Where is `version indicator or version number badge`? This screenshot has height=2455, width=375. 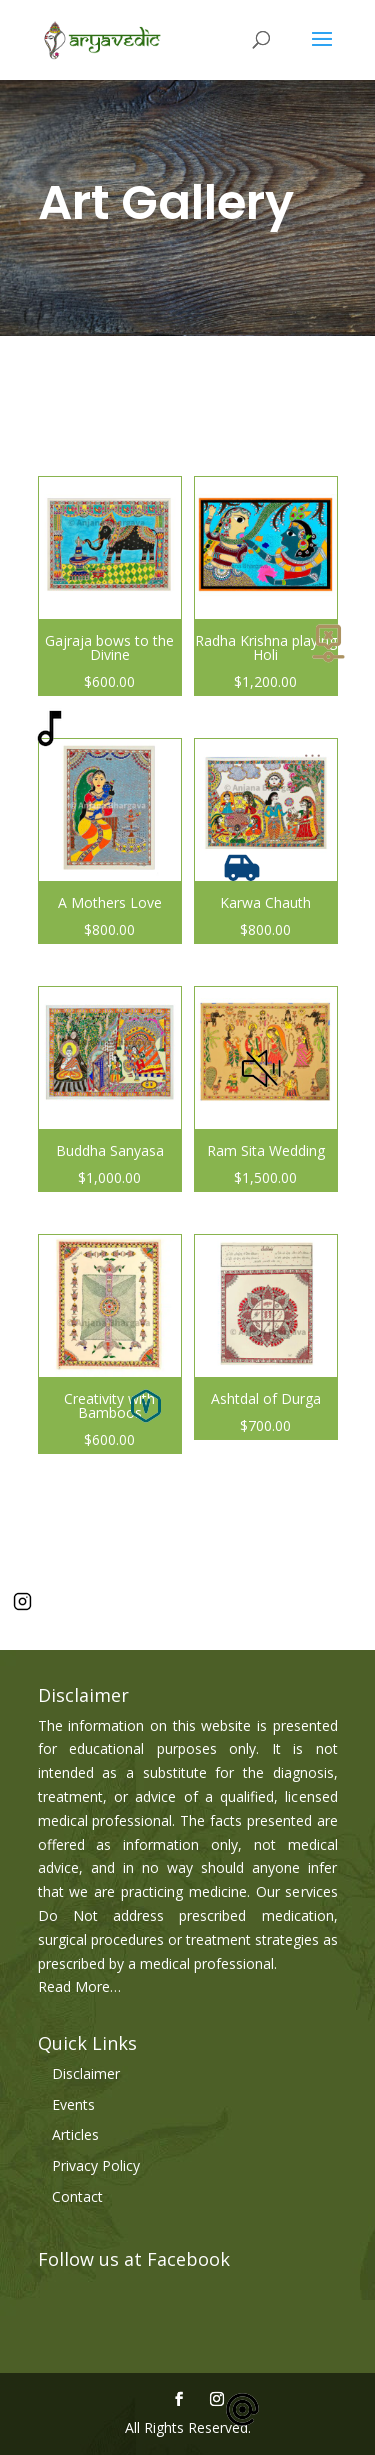
version indicator or version number badge is located at coordinates (146, 1406).